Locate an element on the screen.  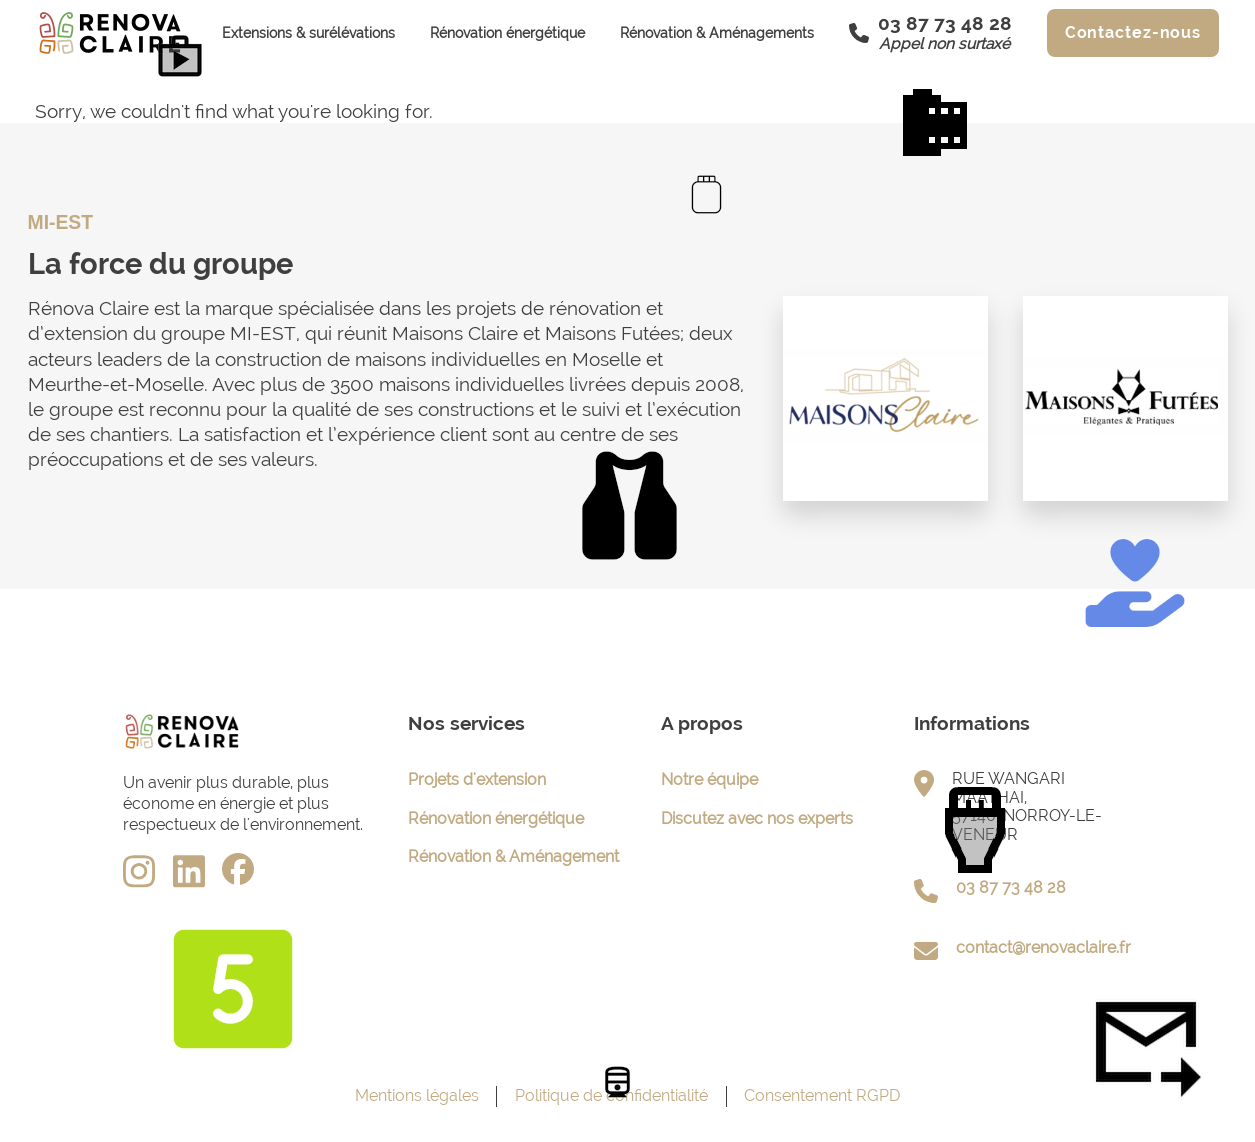
access camera roll or photo gallery is located at coordinates (935, 124).